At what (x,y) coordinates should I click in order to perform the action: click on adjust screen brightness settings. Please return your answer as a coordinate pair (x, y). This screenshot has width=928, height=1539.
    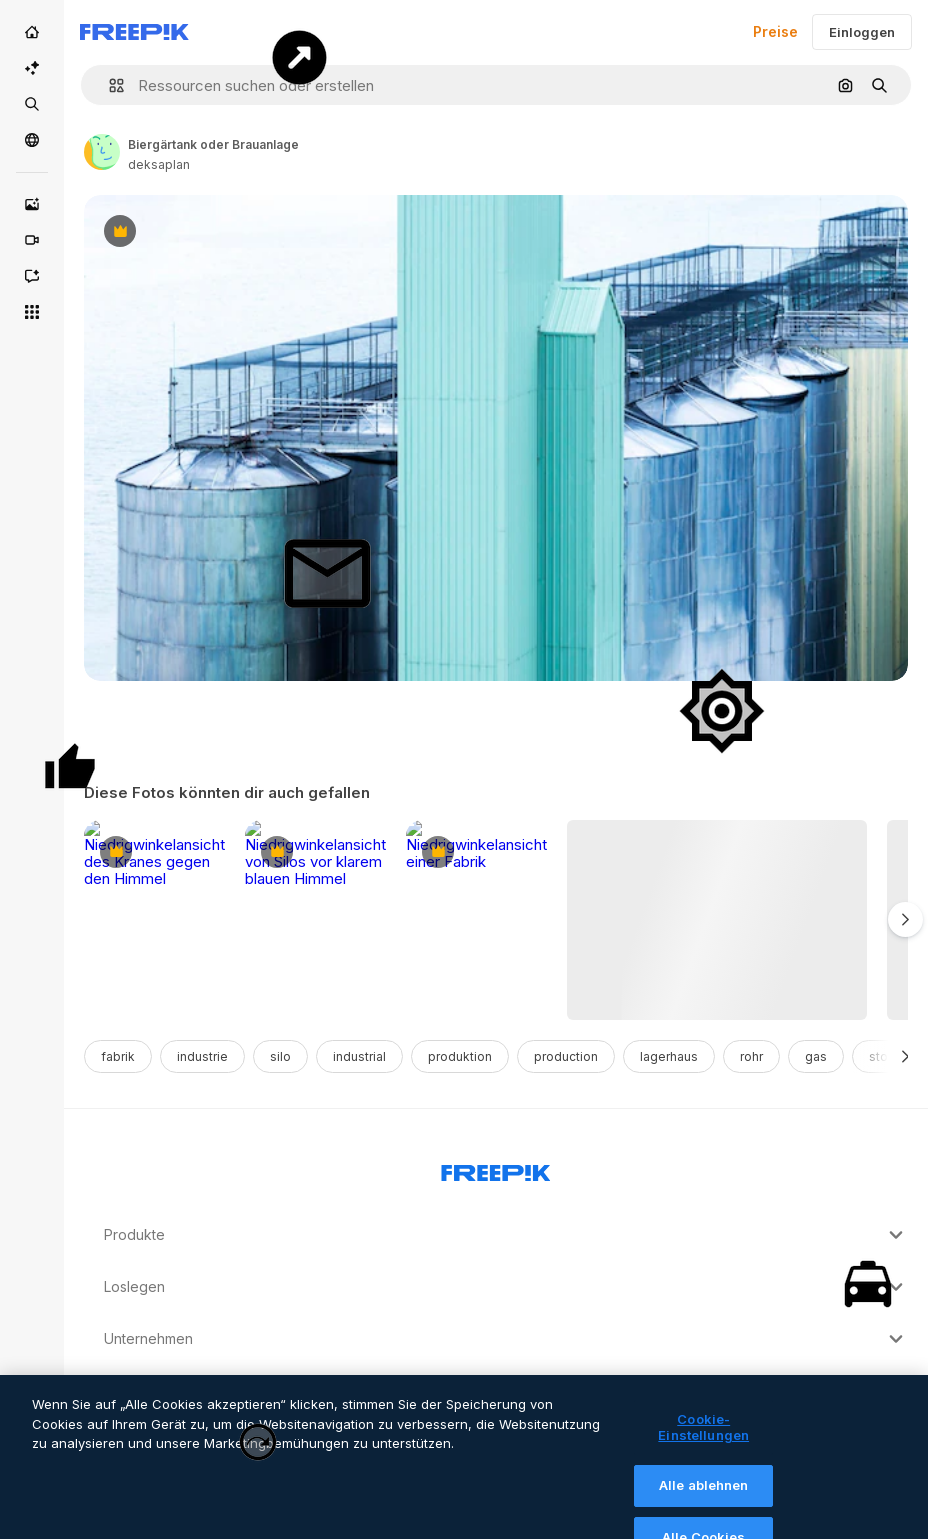
    Looking at the image, I should click on (722, 711).